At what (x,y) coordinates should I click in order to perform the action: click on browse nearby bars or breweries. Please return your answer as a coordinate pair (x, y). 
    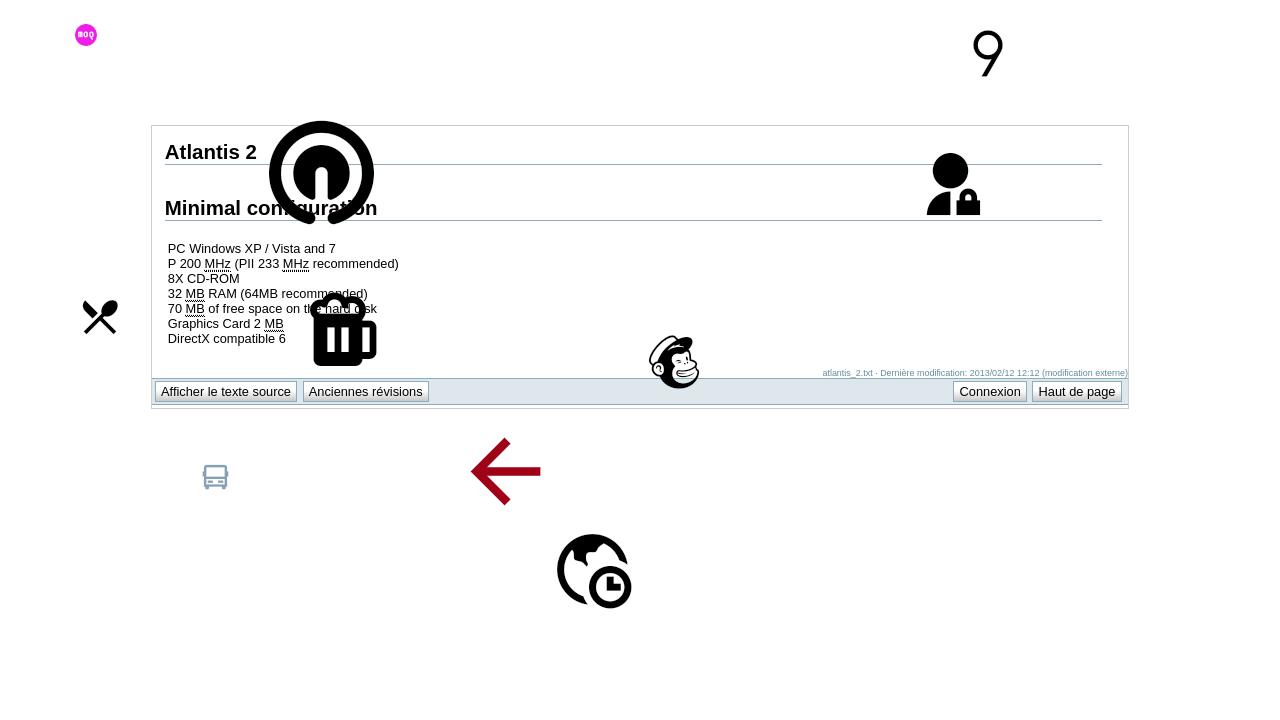
    Looking at the image, I should click on (345, 331).